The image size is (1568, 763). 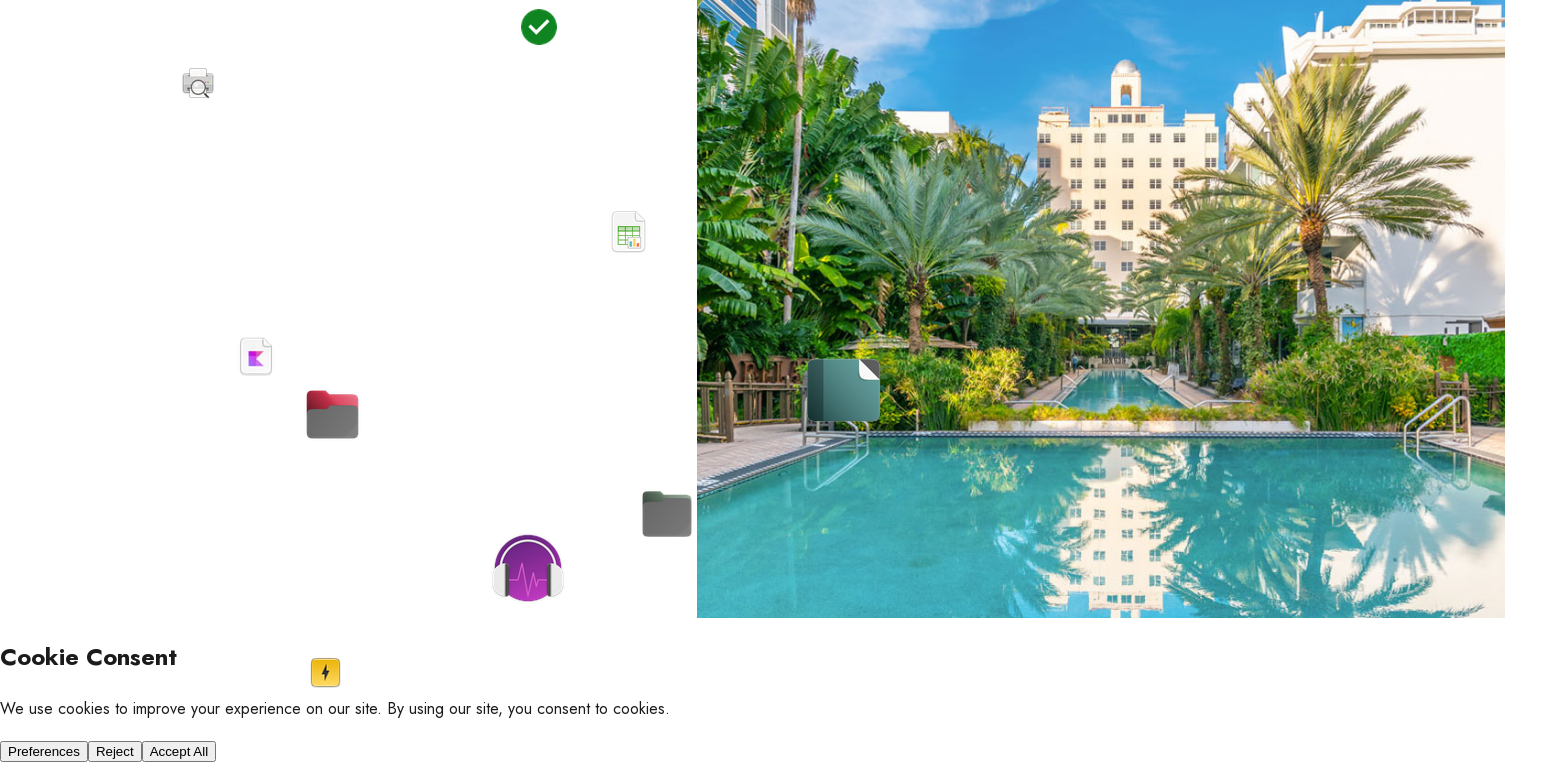 I want to click on change desktop wallpaper settings, so click(x=843, y=387).